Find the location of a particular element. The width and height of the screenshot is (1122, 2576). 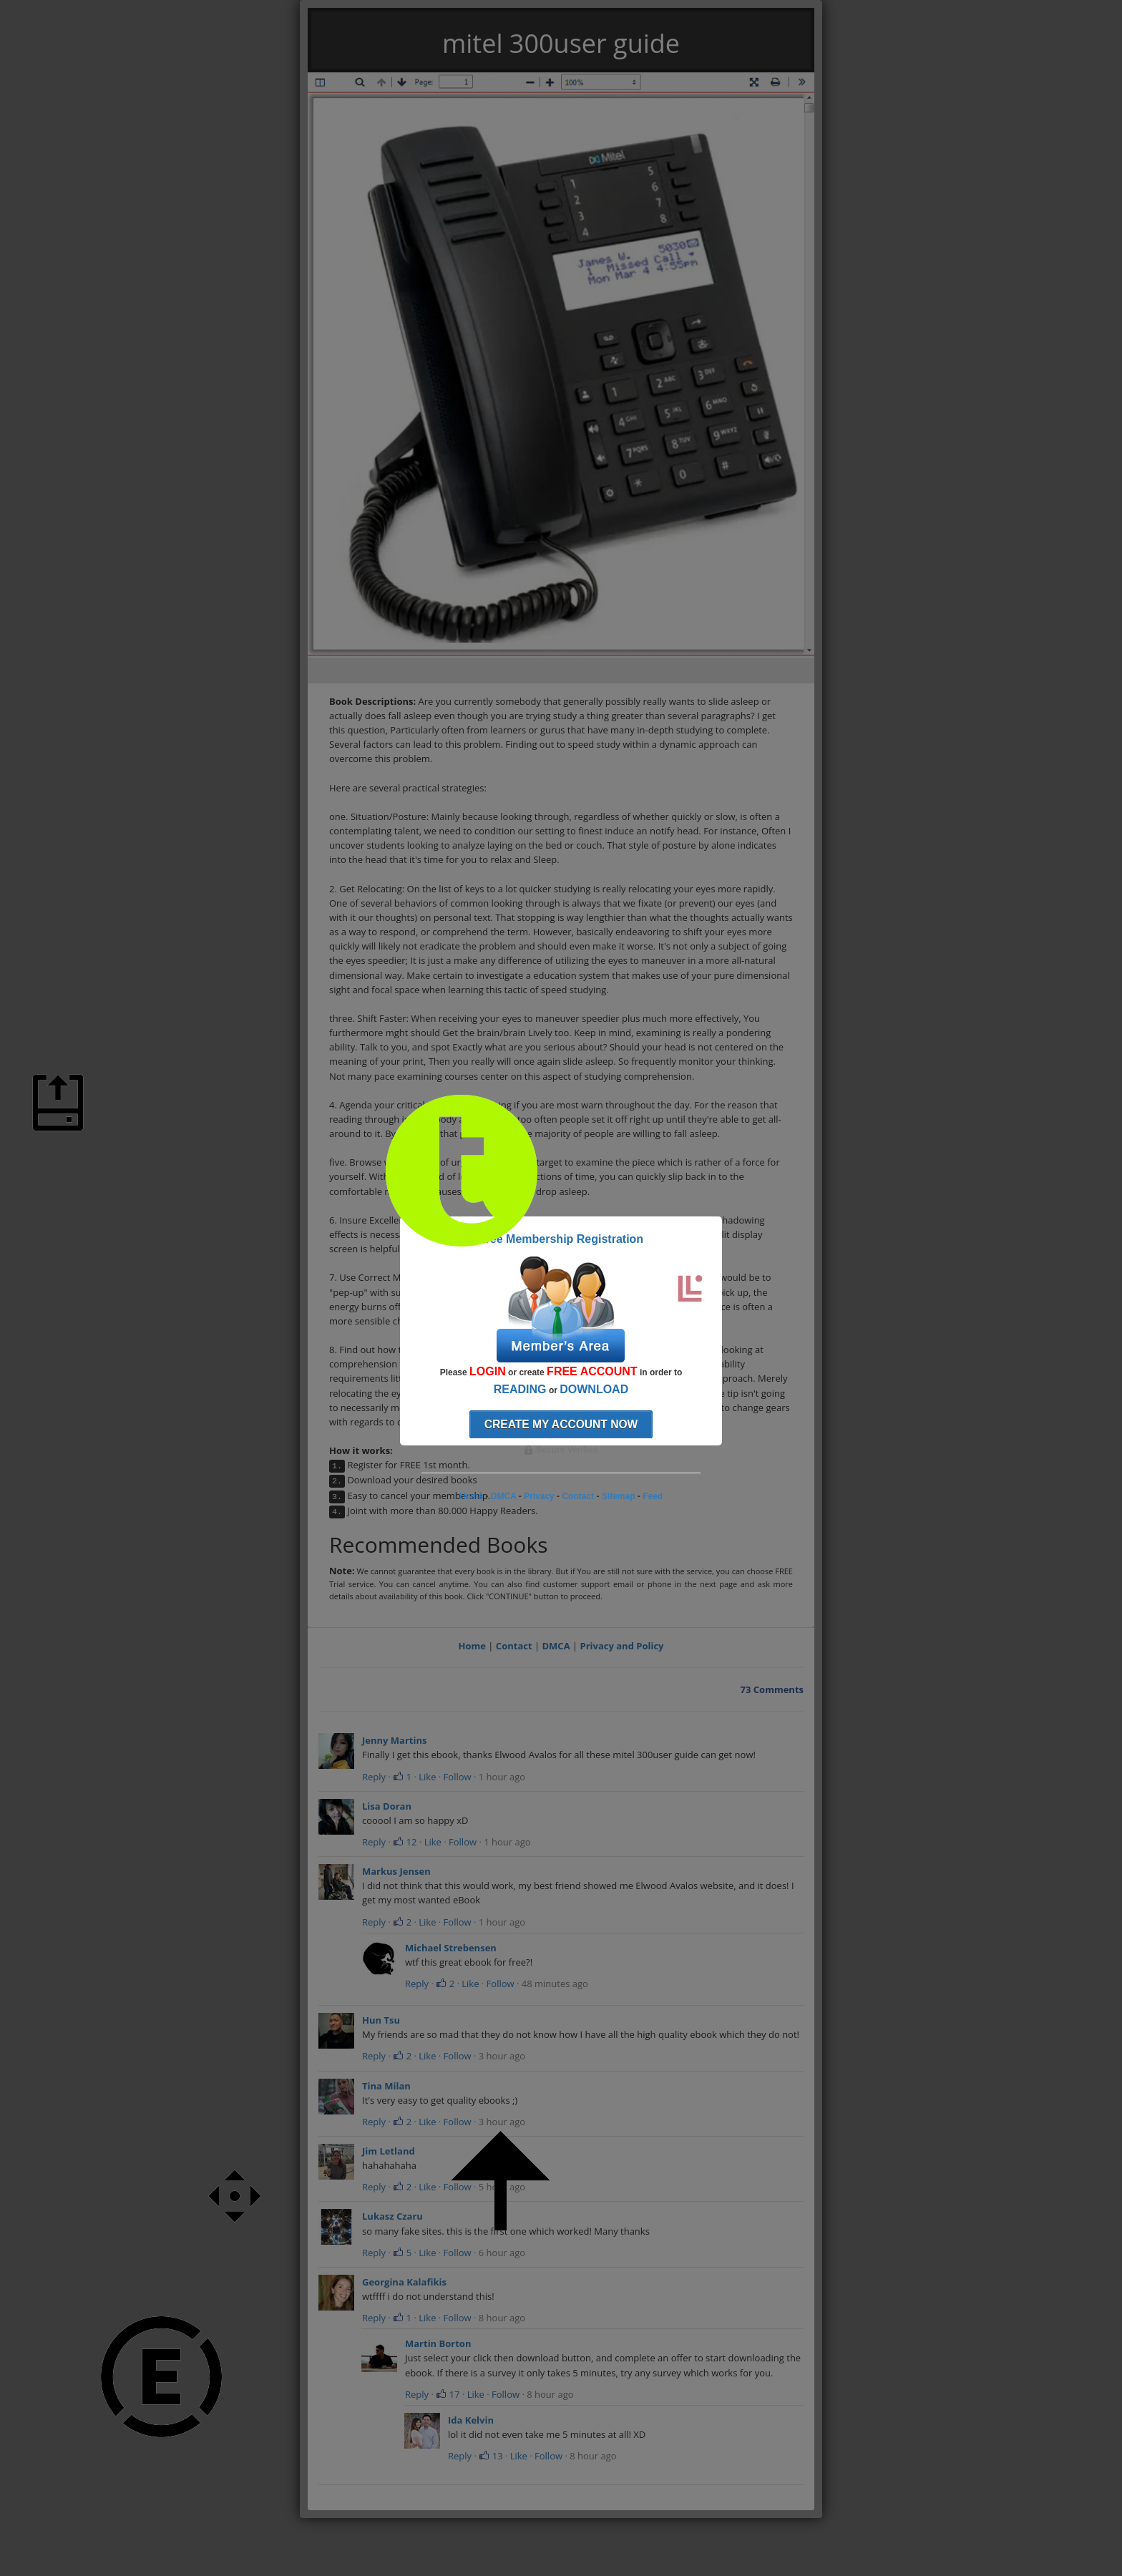

open the Expensify app is located at coordinates (161, 2376).